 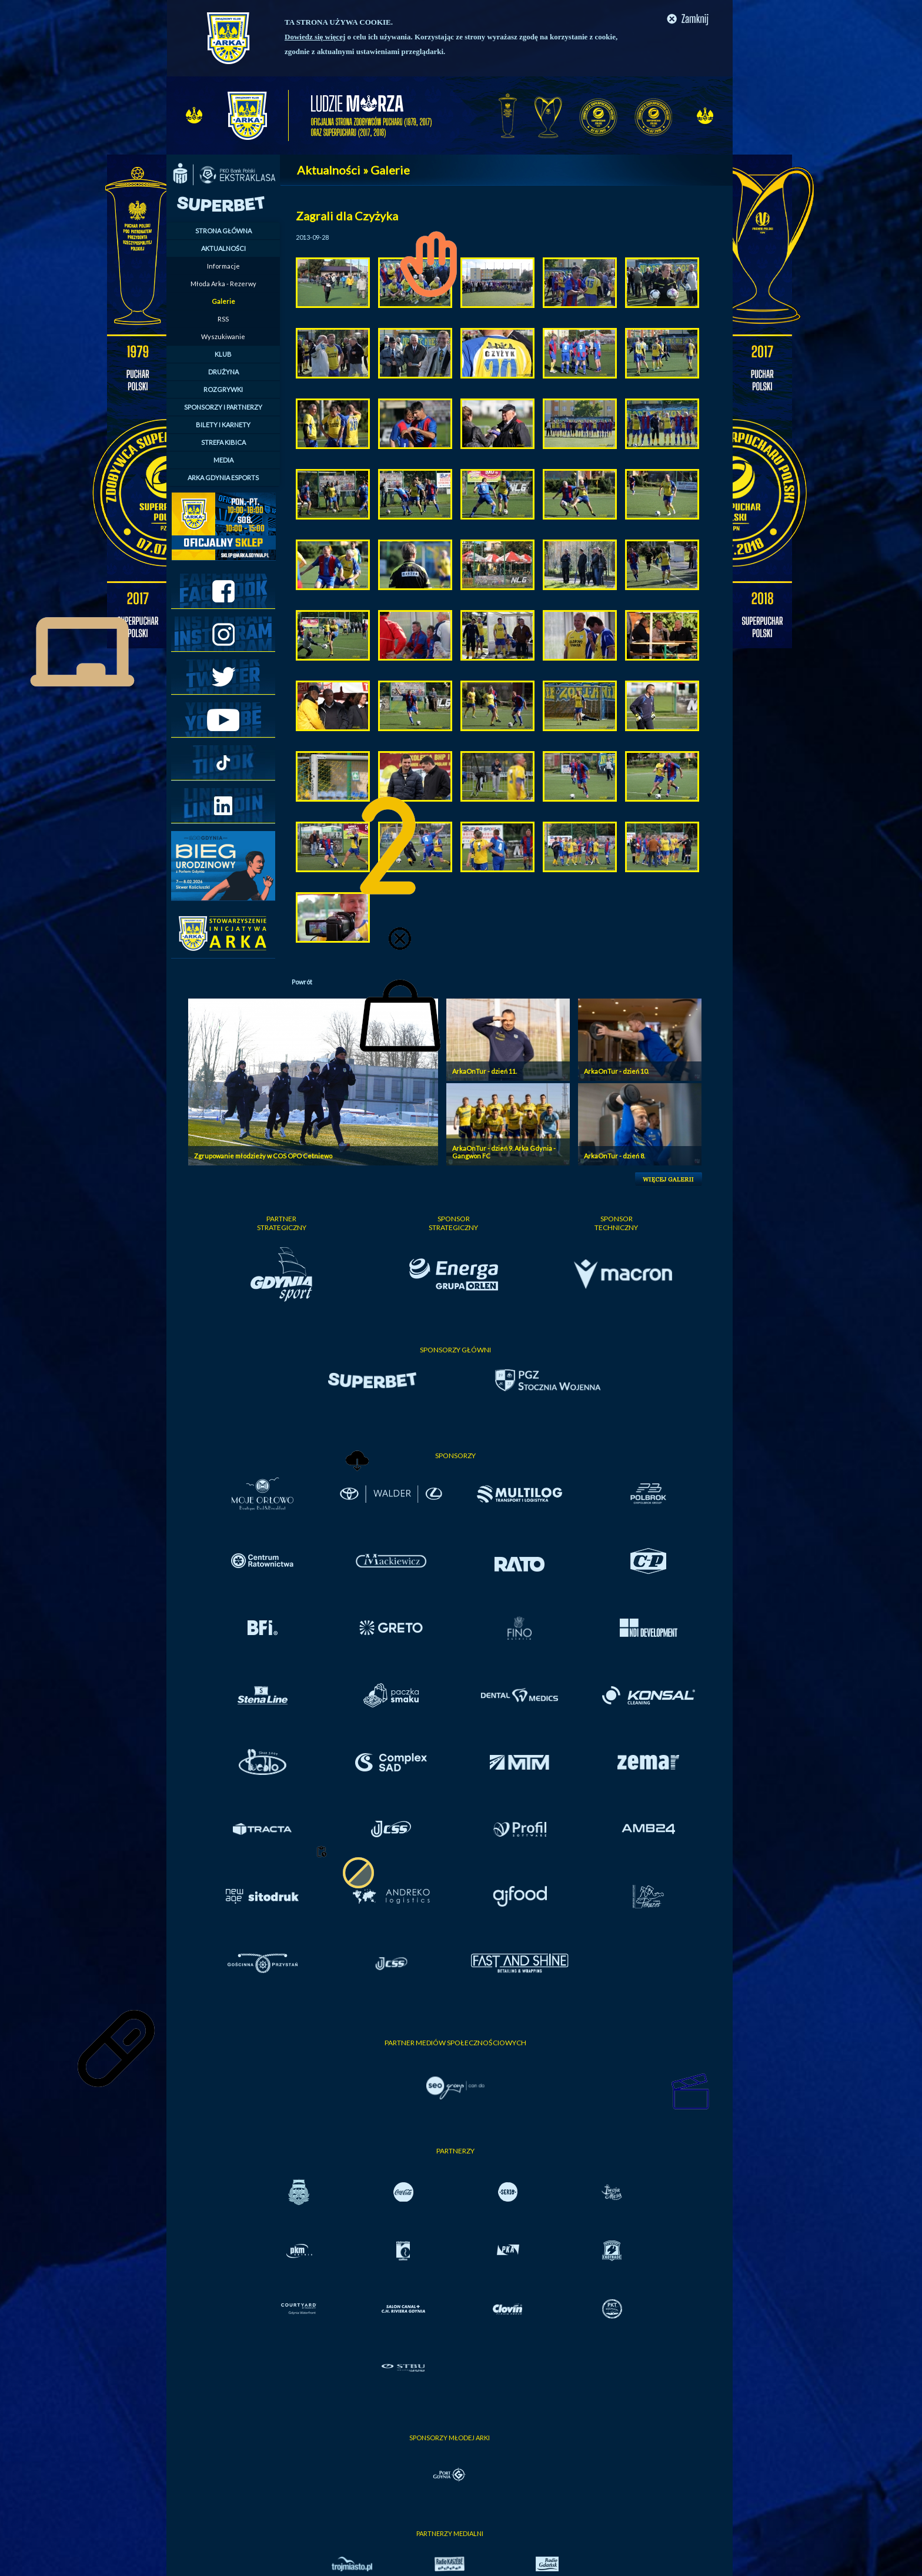 I want to click on access medication reminders, so click(x=116, y=2048).